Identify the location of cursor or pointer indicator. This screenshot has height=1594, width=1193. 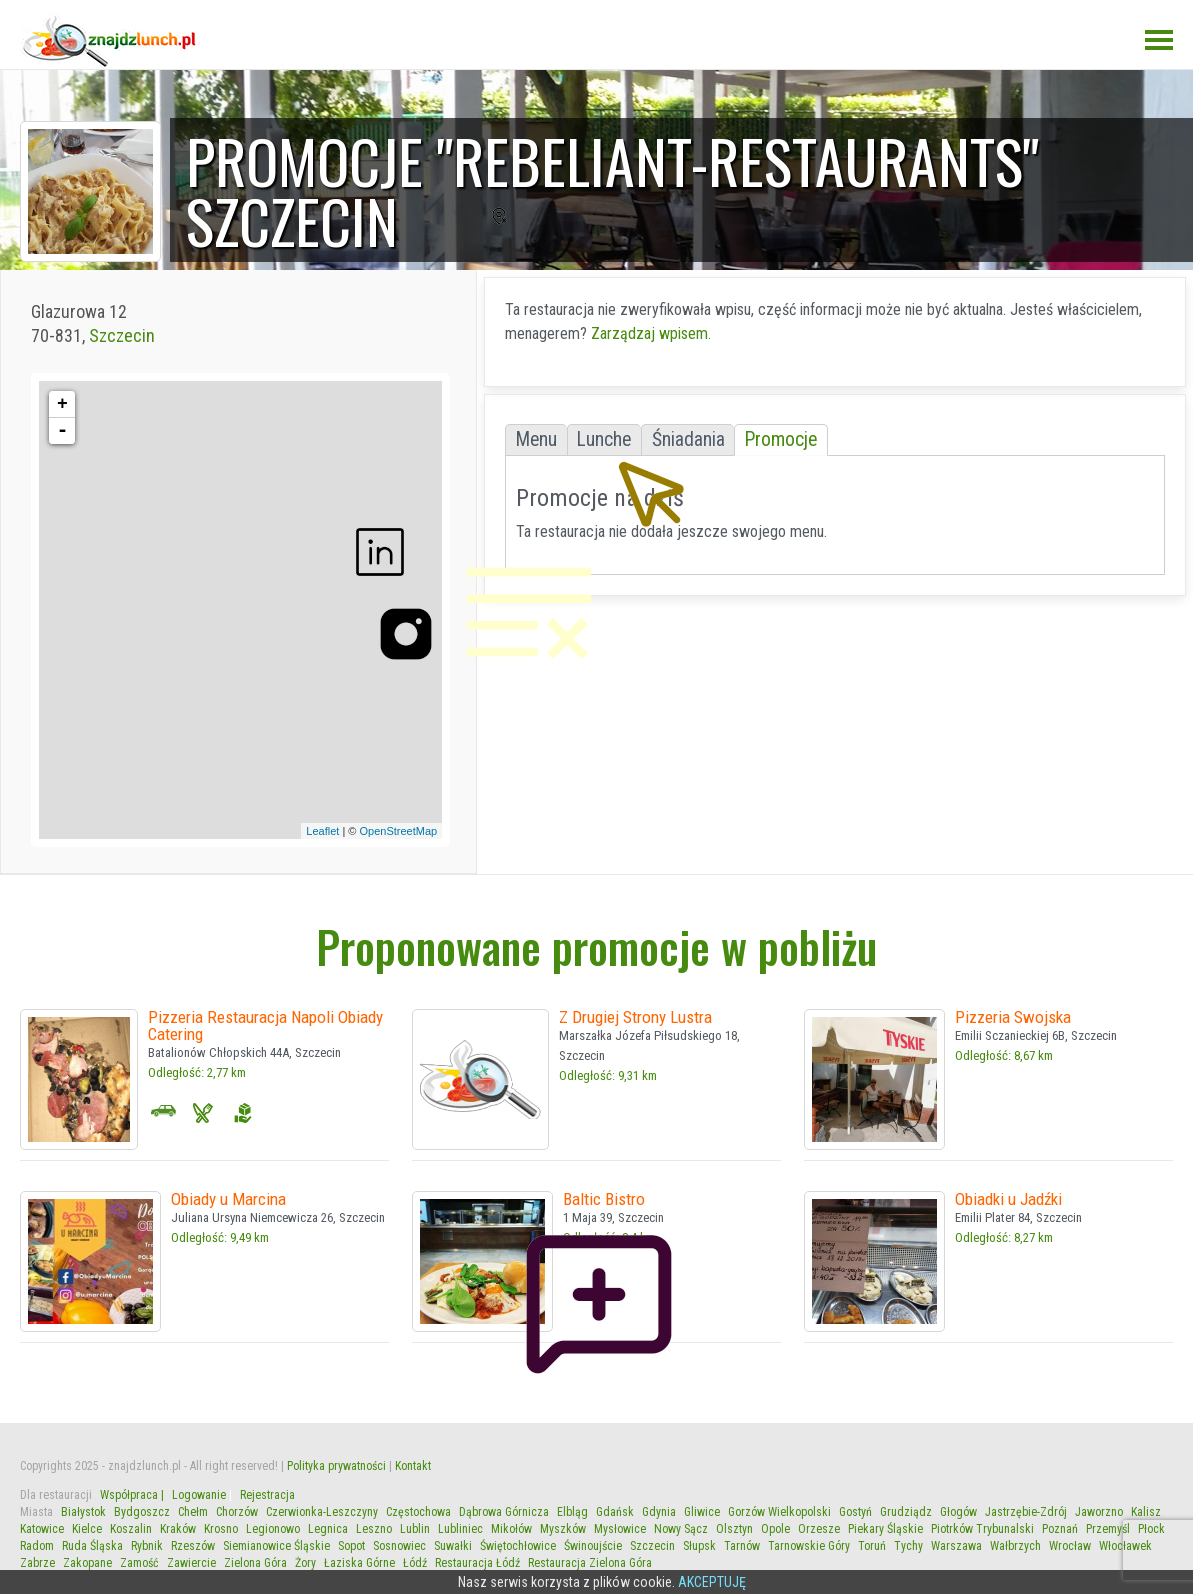
(653, 496).